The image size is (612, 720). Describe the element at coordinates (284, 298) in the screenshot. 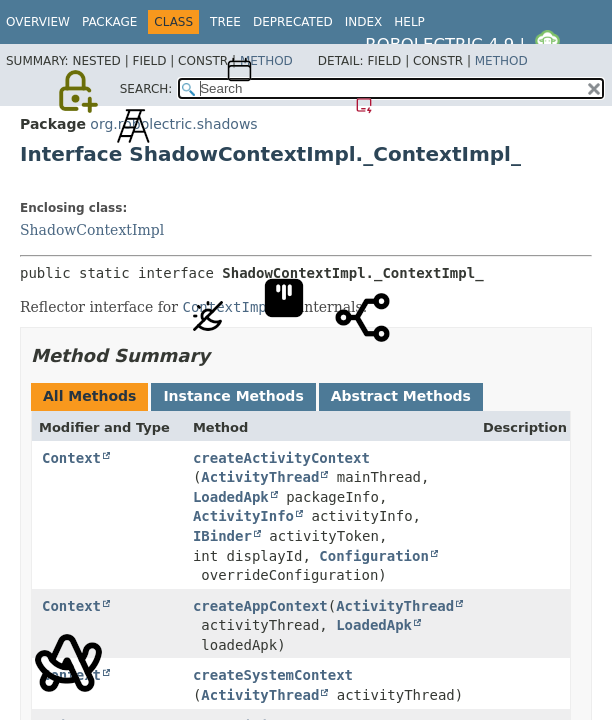

I see `align content to top center of container` at that location.